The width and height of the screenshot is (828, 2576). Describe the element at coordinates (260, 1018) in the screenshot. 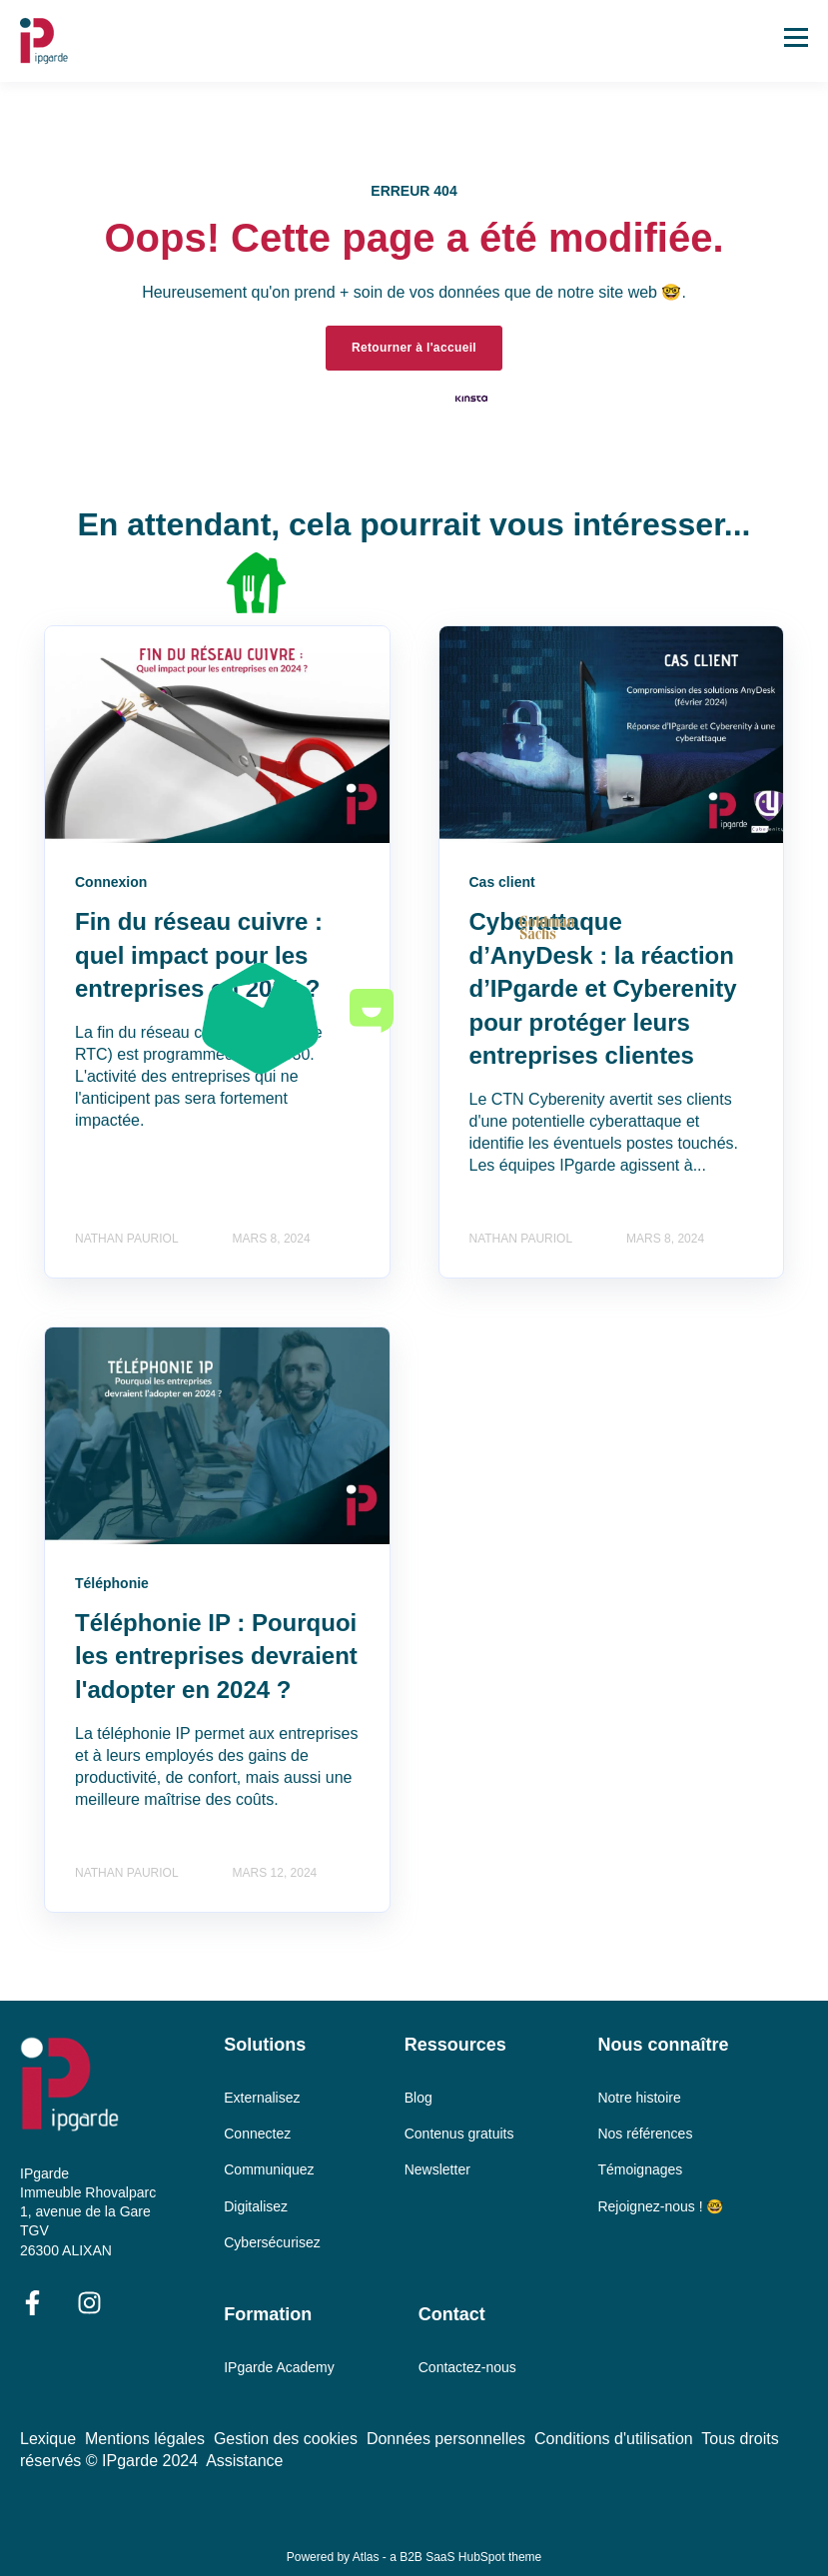

I see `open RunKit node.js playground` at that location.